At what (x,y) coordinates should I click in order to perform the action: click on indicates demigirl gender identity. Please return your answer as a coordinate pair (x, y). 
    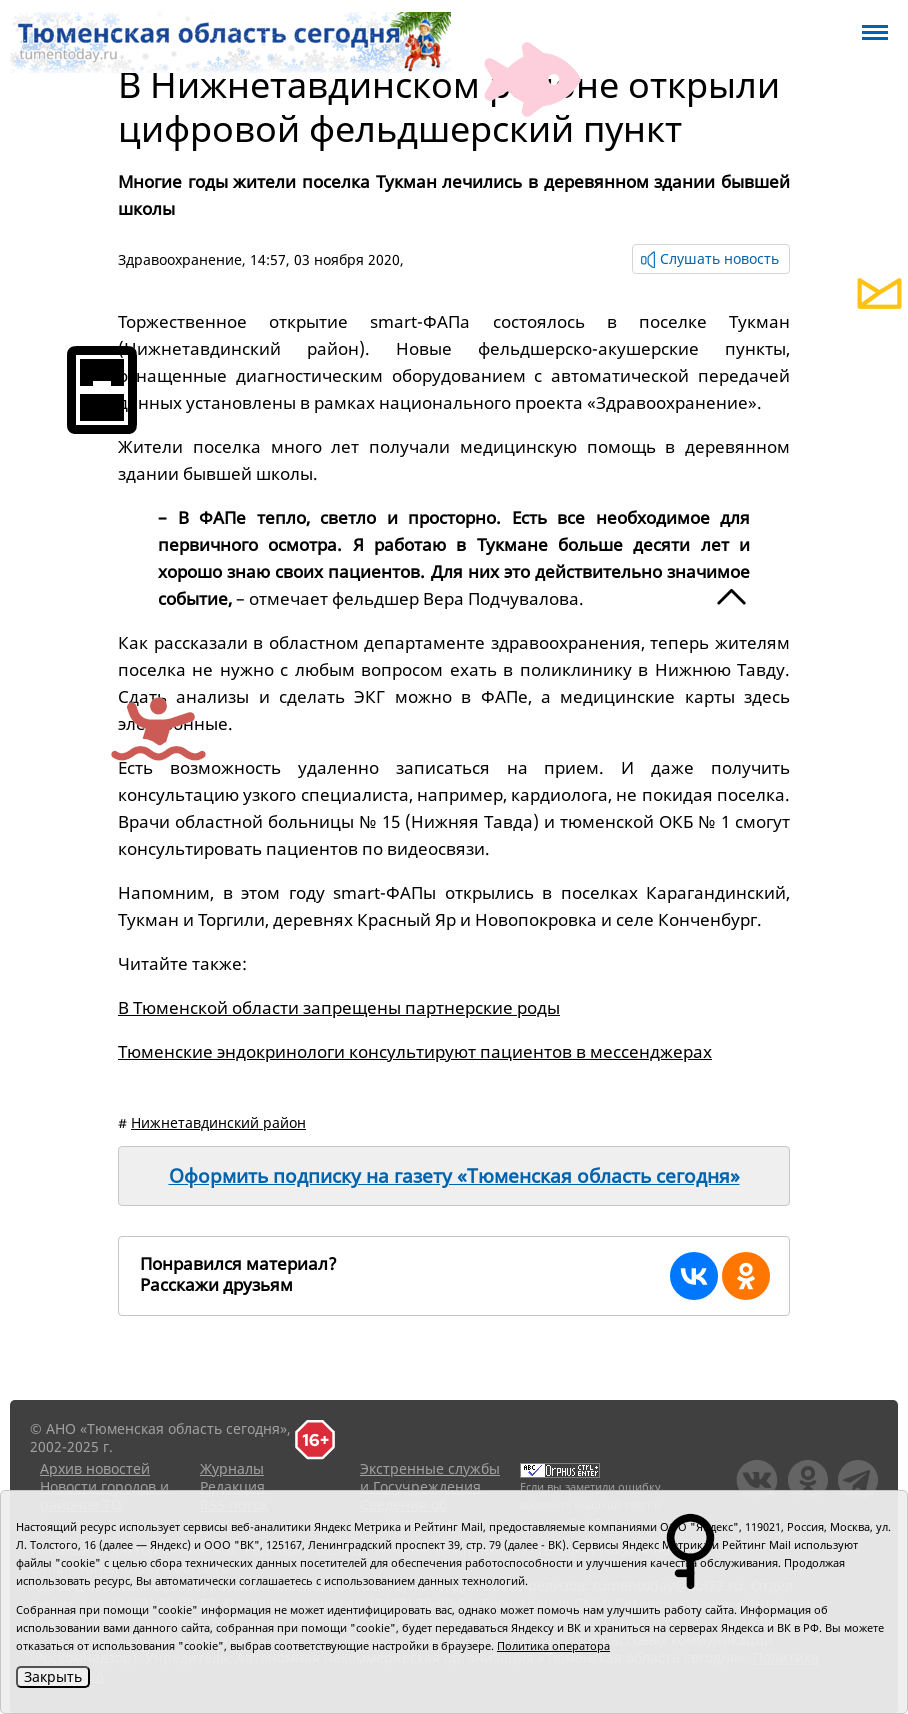
    Looking at the image, I should click on (690, 1549).